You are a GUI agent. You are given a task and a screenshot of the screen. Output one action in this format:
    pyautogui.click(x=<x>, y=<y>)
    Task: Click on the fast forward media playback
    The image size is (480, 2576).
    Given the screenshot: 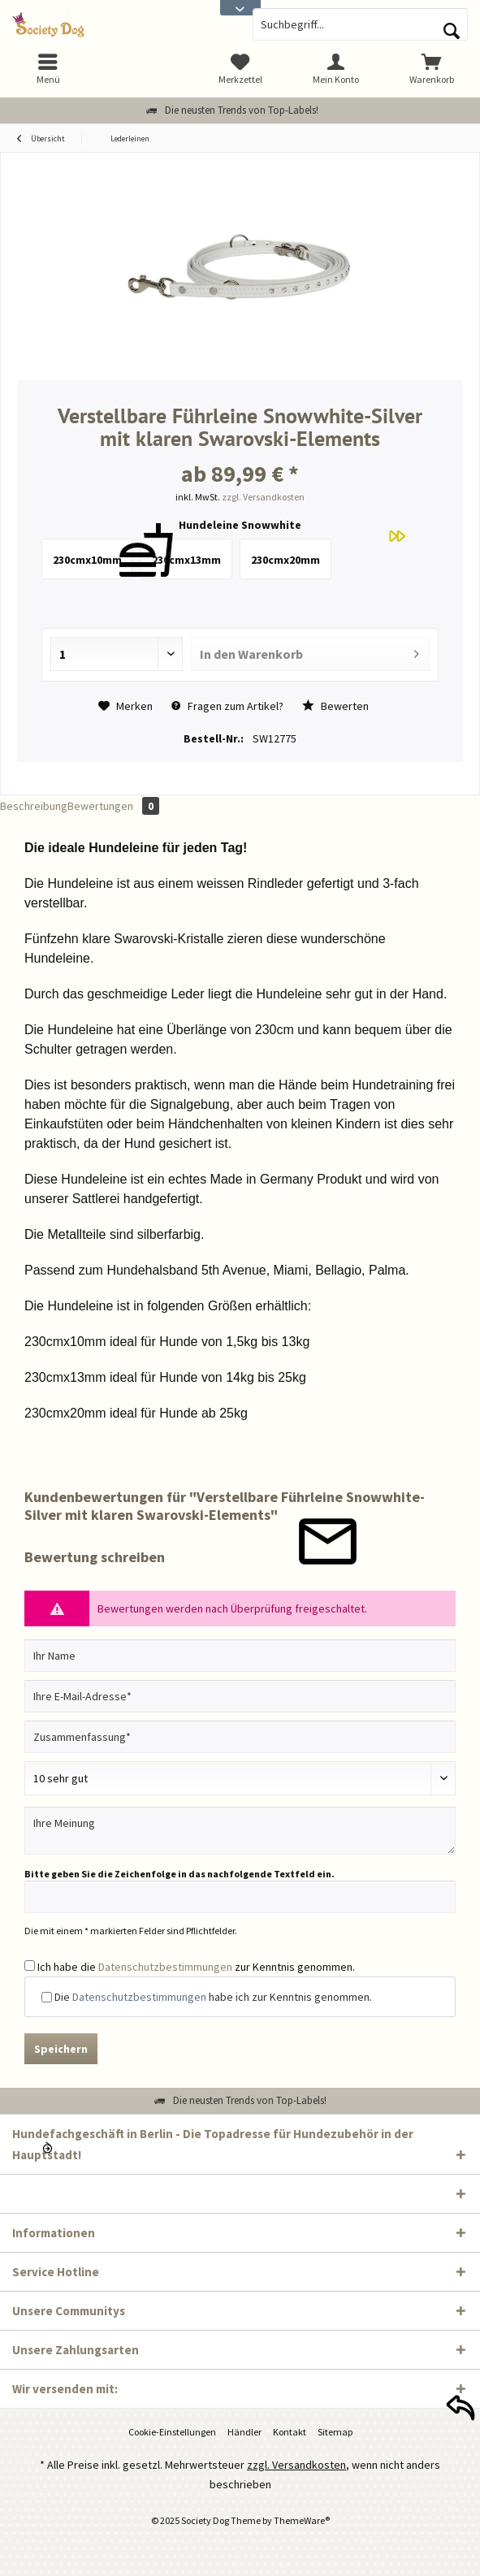 What is the action you would take?
    pyautogui.click(x=396, y=536)
    